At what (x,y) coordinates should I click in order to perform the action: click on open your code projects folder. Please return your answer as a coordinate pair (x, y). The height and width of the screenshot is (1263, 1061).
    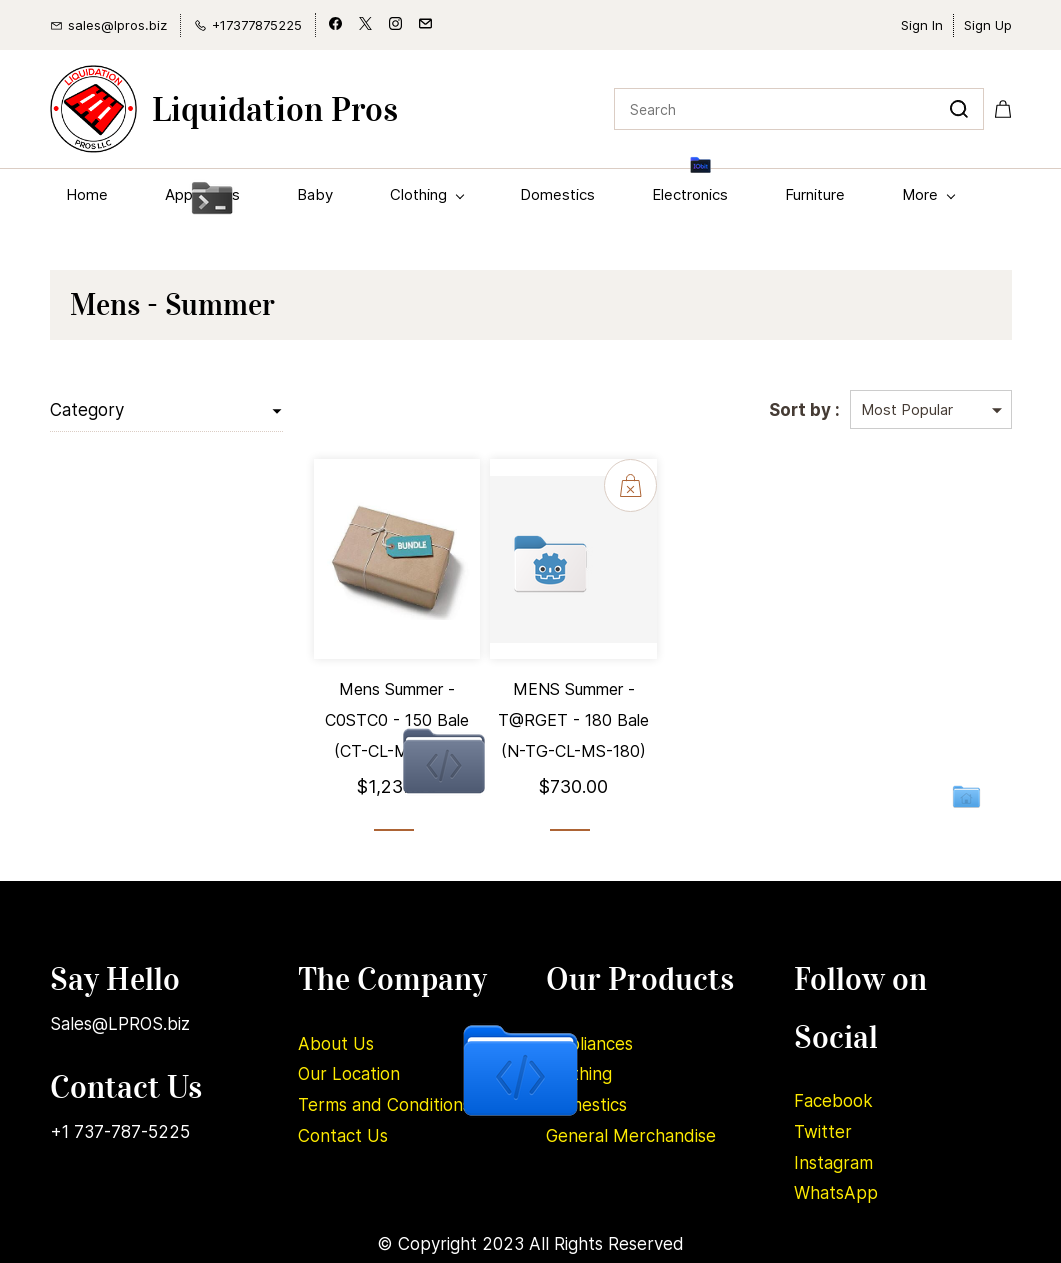
    Looking at the image, I should click on (444, 761).